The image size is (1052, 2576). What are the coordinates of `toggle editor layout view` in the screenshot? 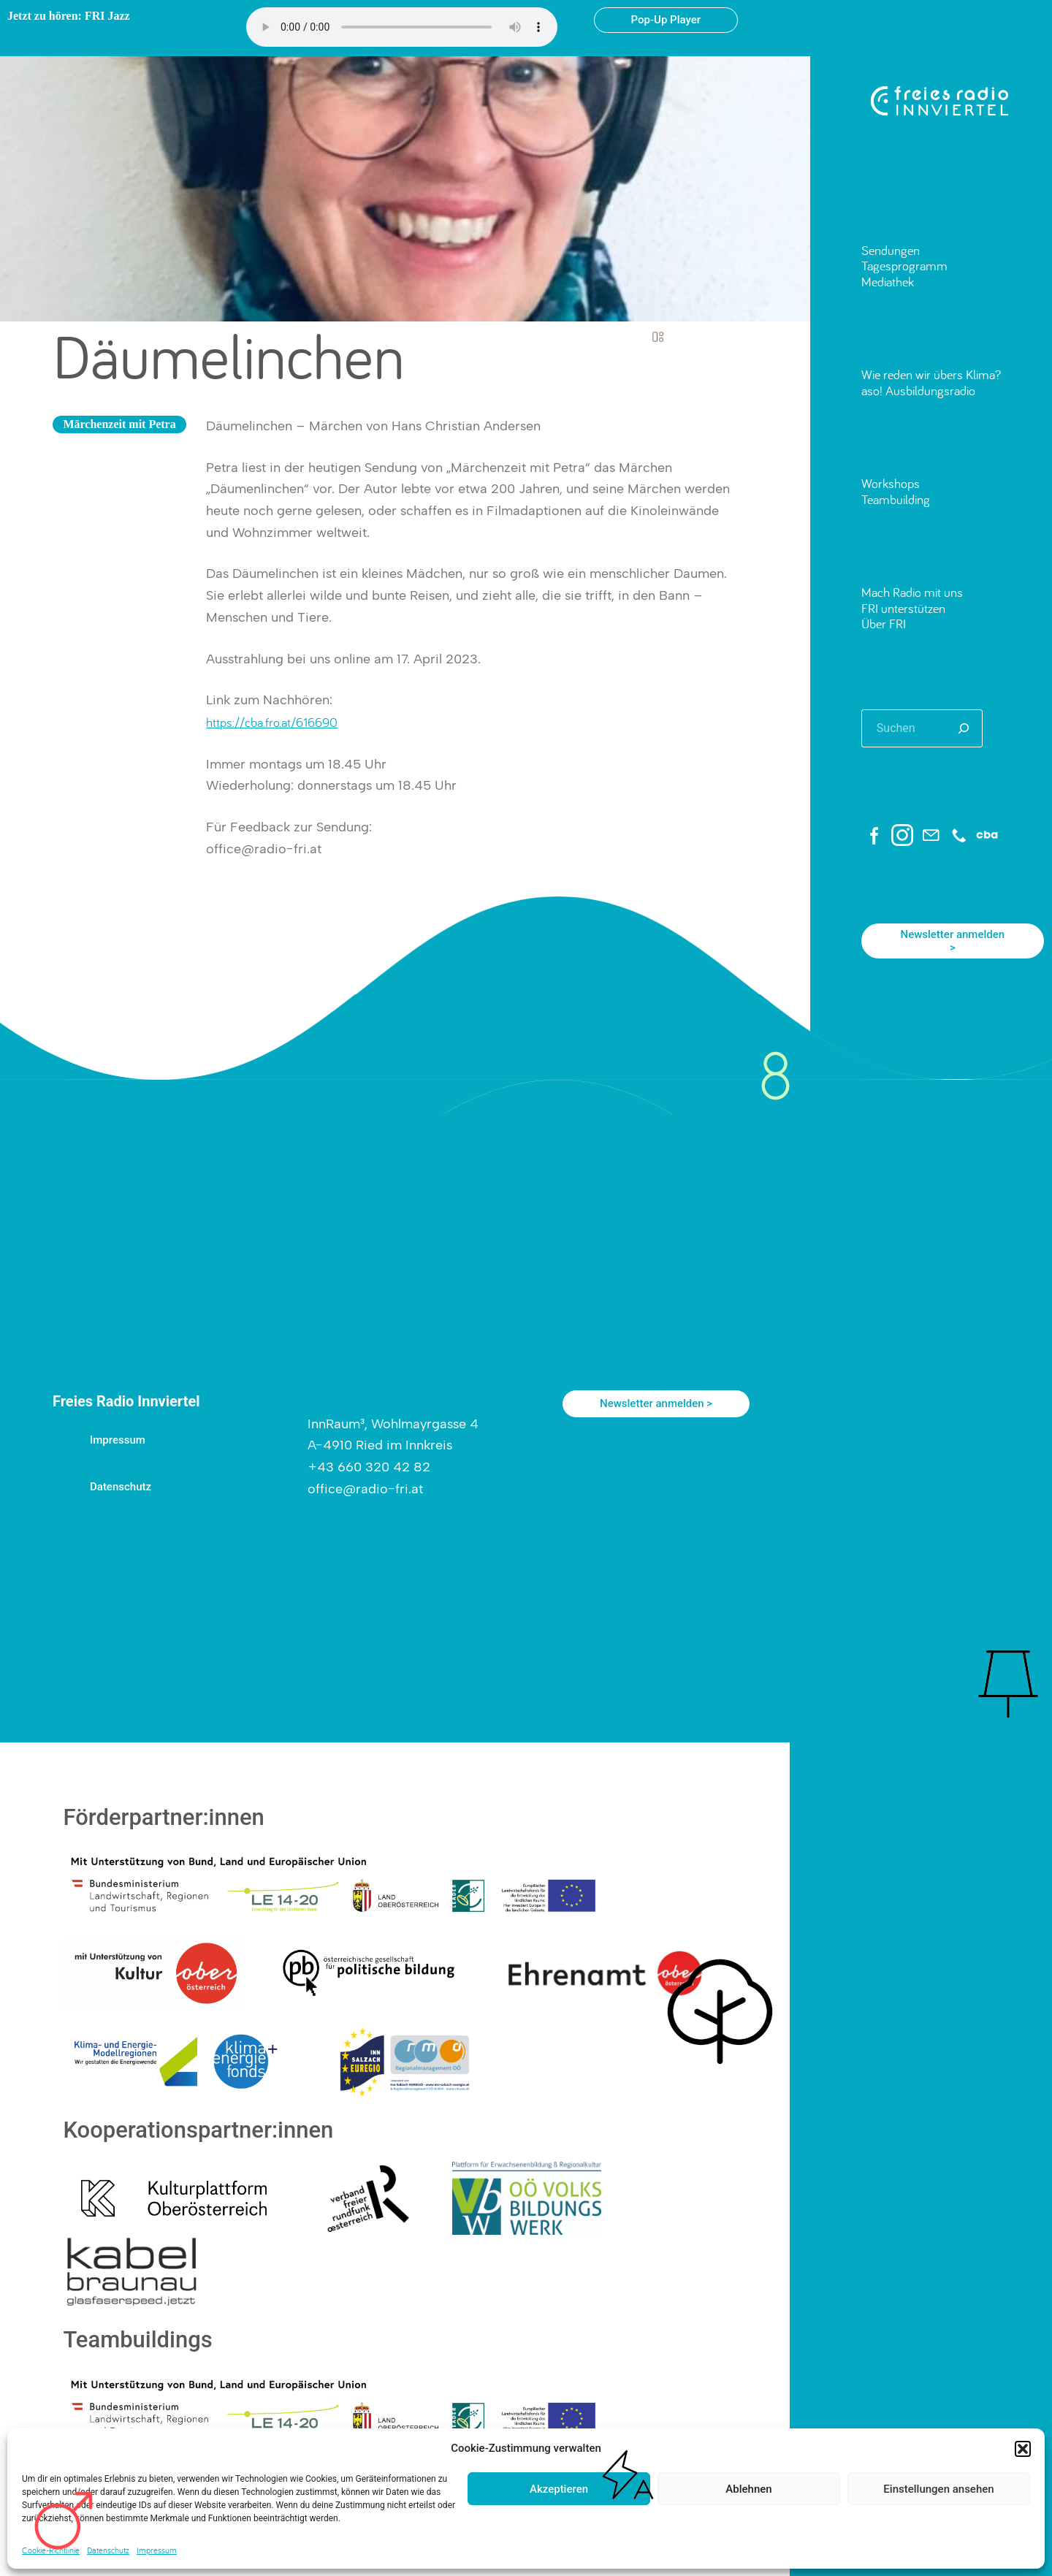 It's located at (658, 337).